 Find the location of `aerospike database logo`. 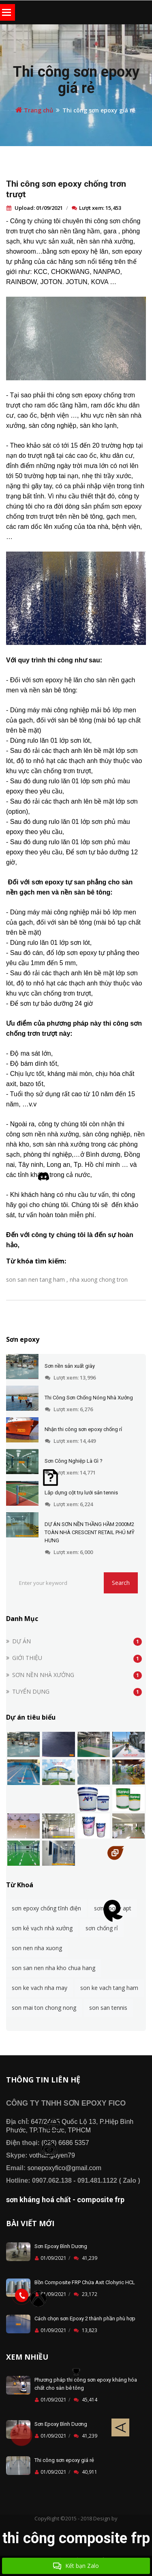

aerospike database logo is located at coordinates (120, 2427).